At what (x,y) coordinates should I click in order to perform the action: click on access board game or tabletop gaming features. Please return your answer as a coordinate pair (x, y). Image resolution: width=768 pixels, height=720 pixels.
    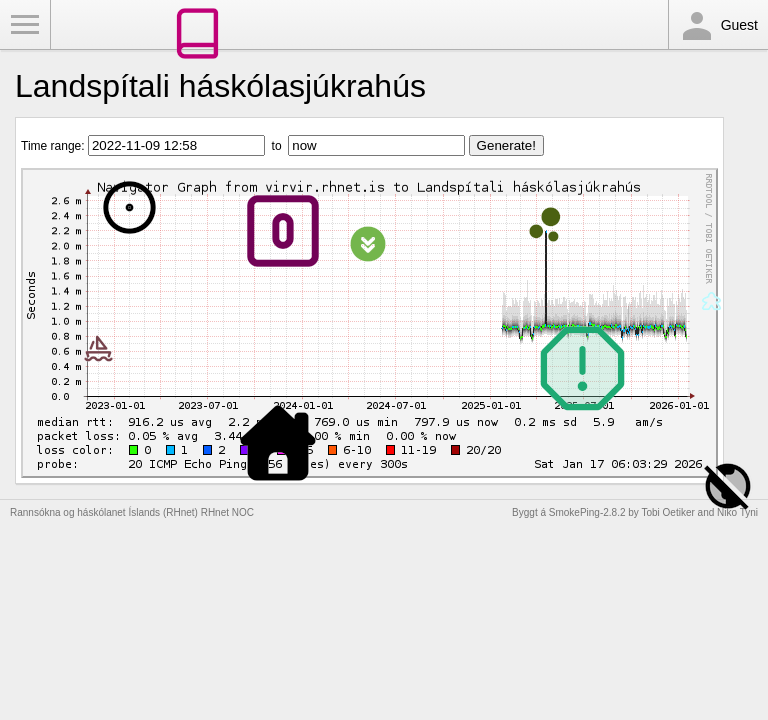
    Looking at the image, I should click on (711, 301).